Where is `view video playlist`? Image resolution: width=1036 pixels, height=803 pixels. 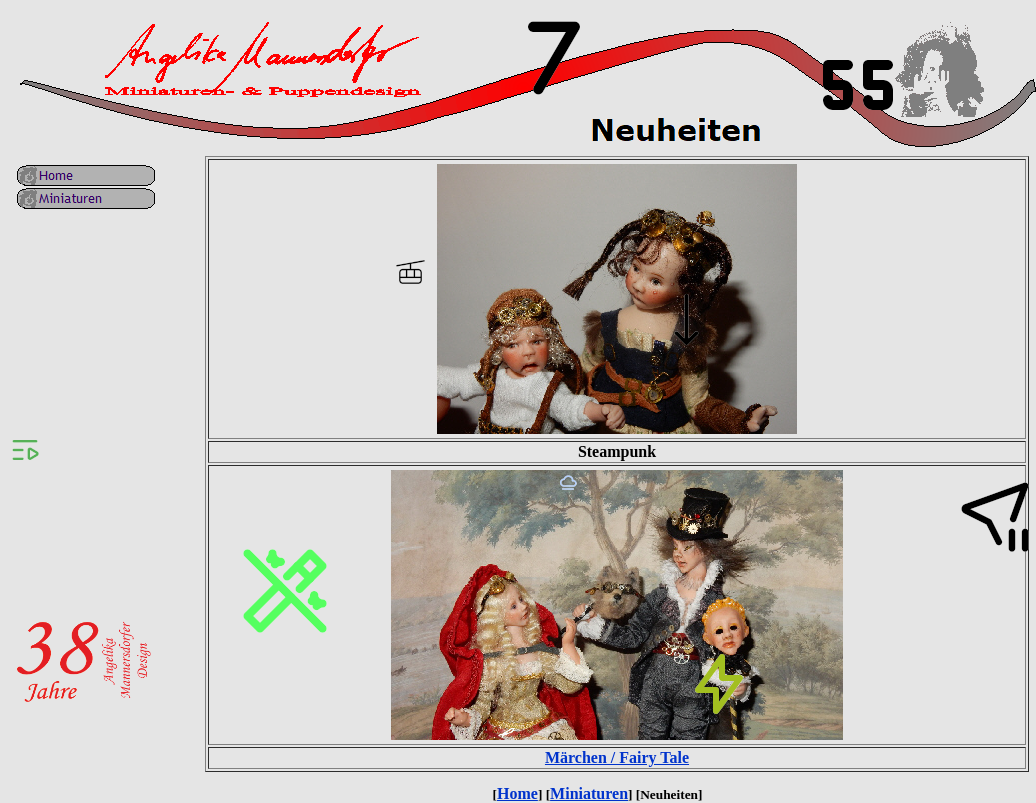 view video playlist is located at coordinates (25, 450).